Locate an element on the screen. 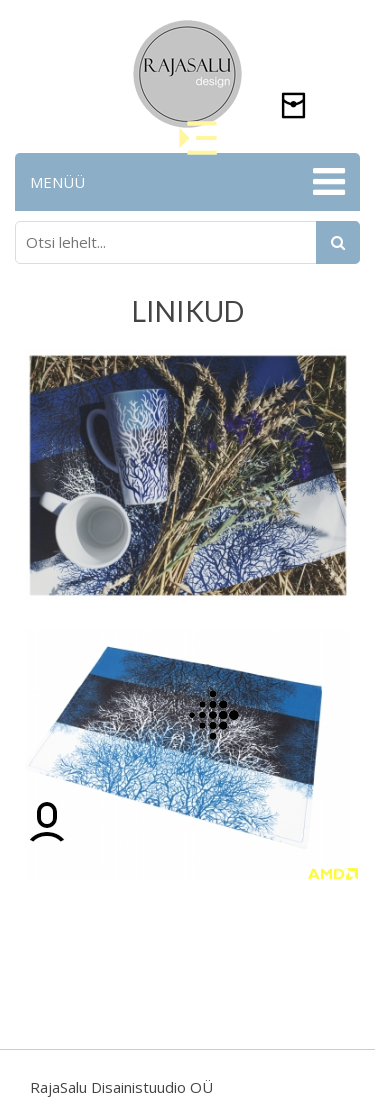 The width and height of the screenshot is (375, 1104). collapse the sidebar menu is located at coordinates (198, 138).